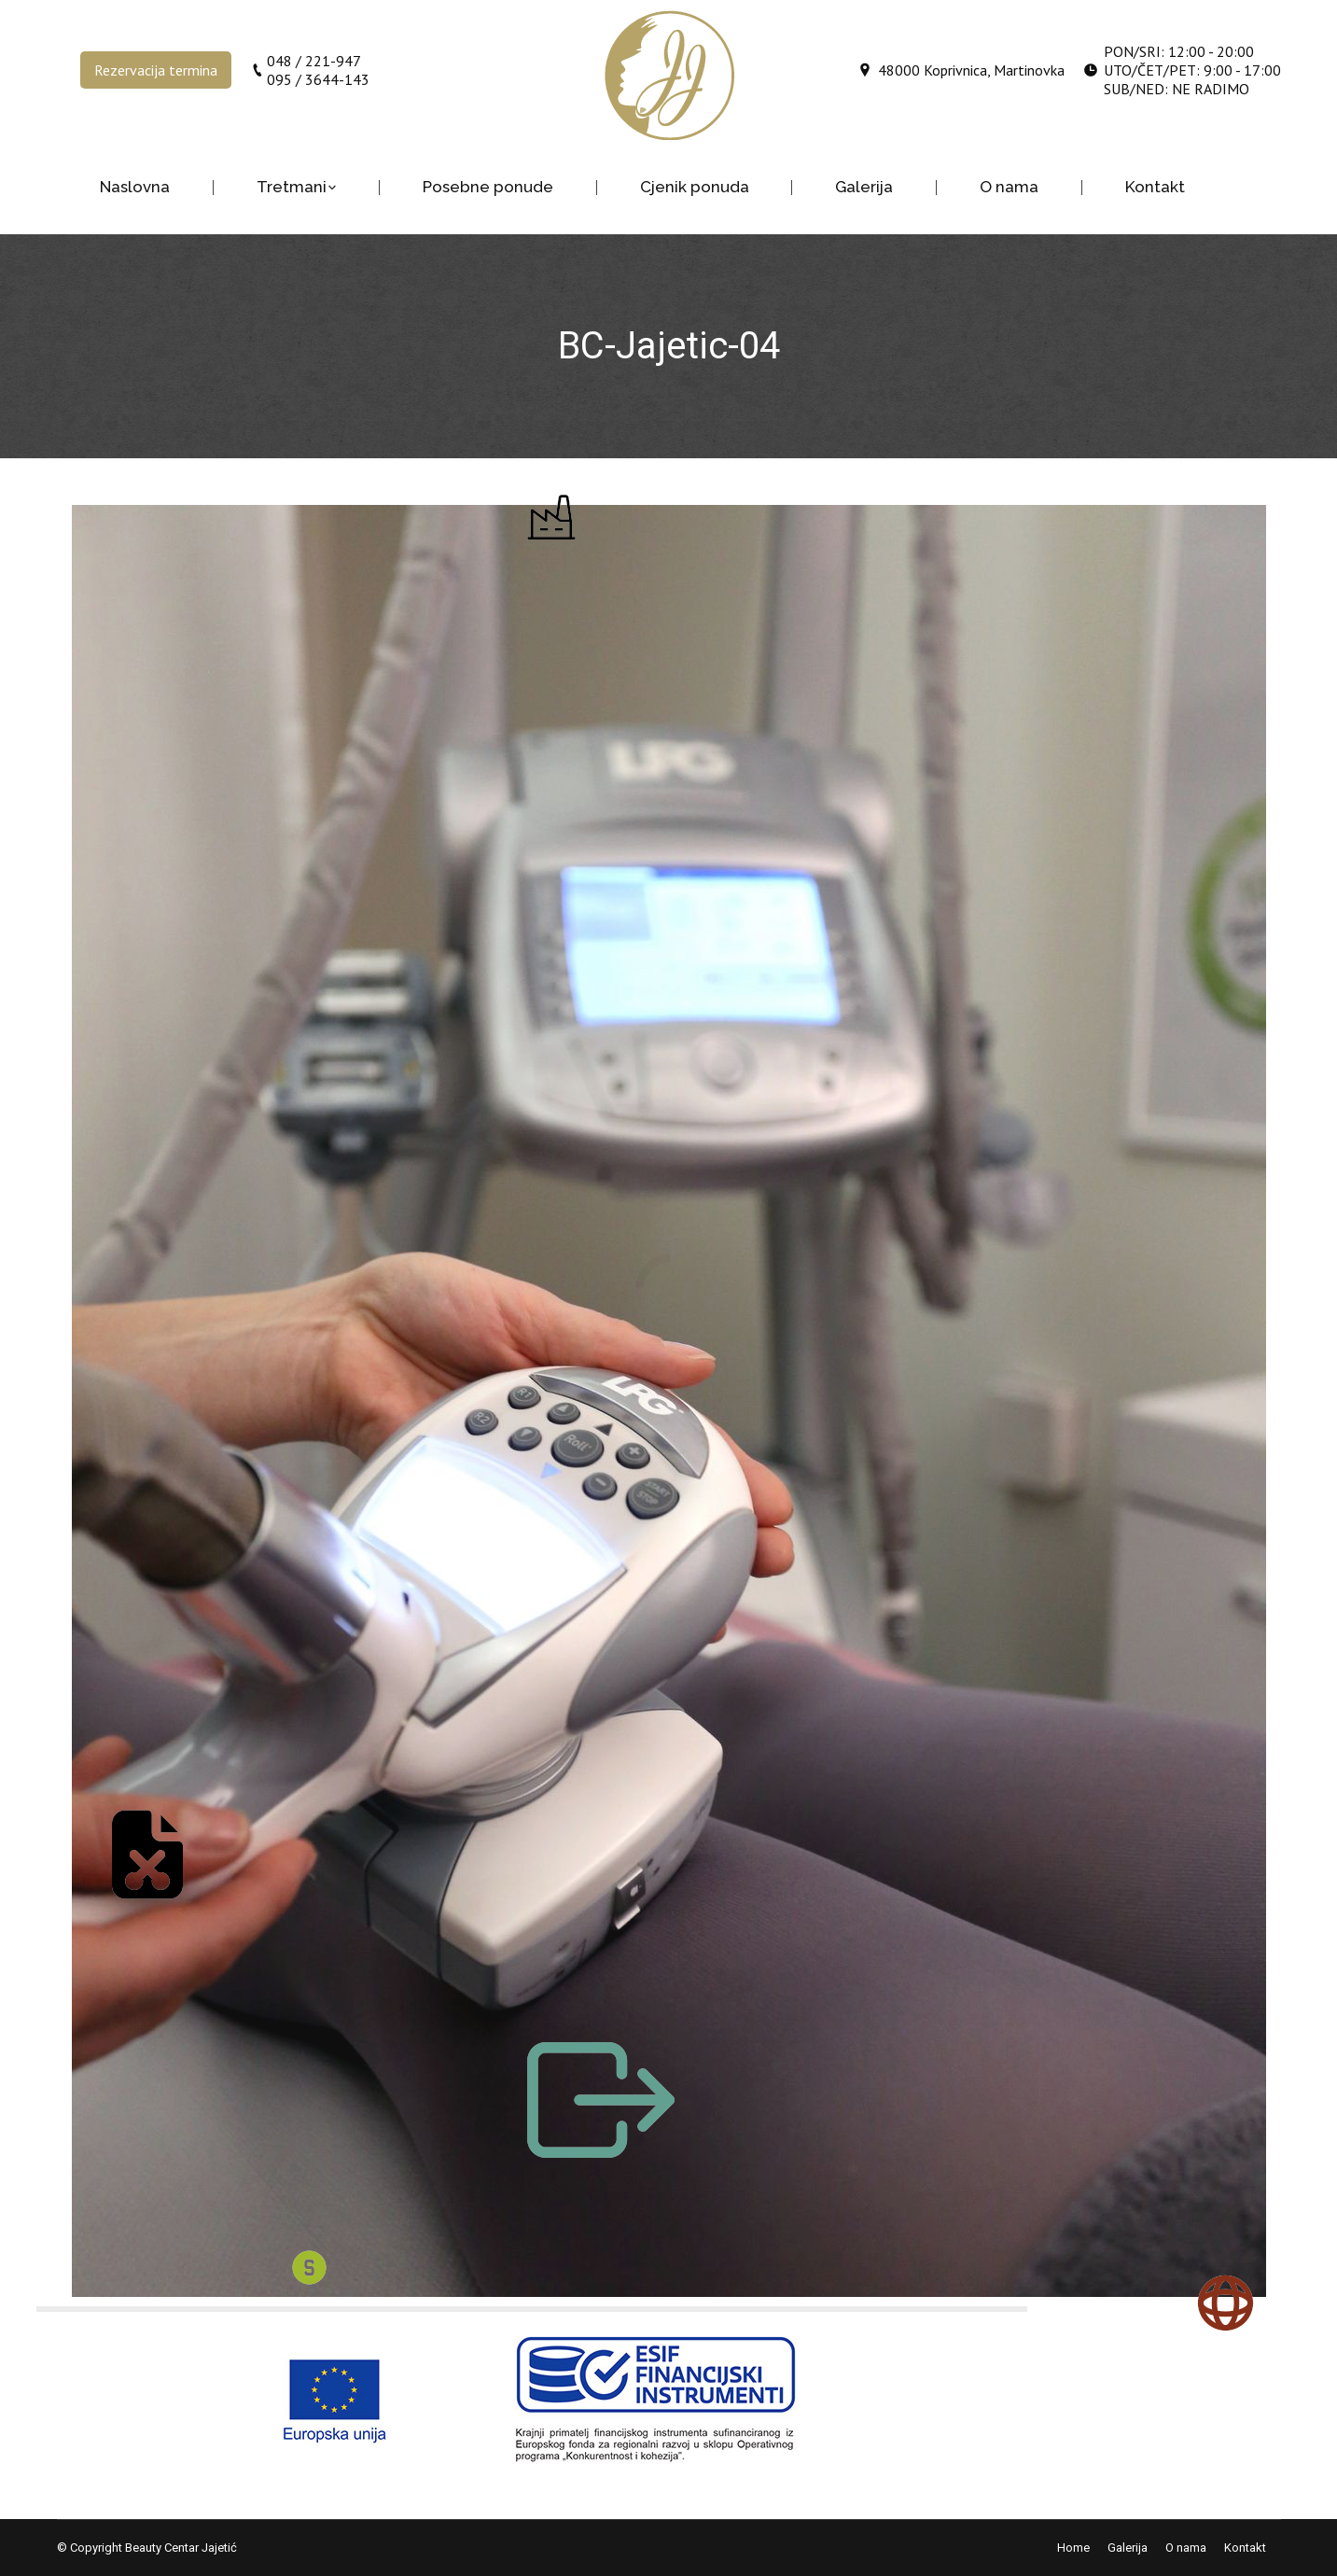  What do you see at coordinates (601, 2100) in the screenshot?
I see `log out of your account` at bounding box center [601, 2100].